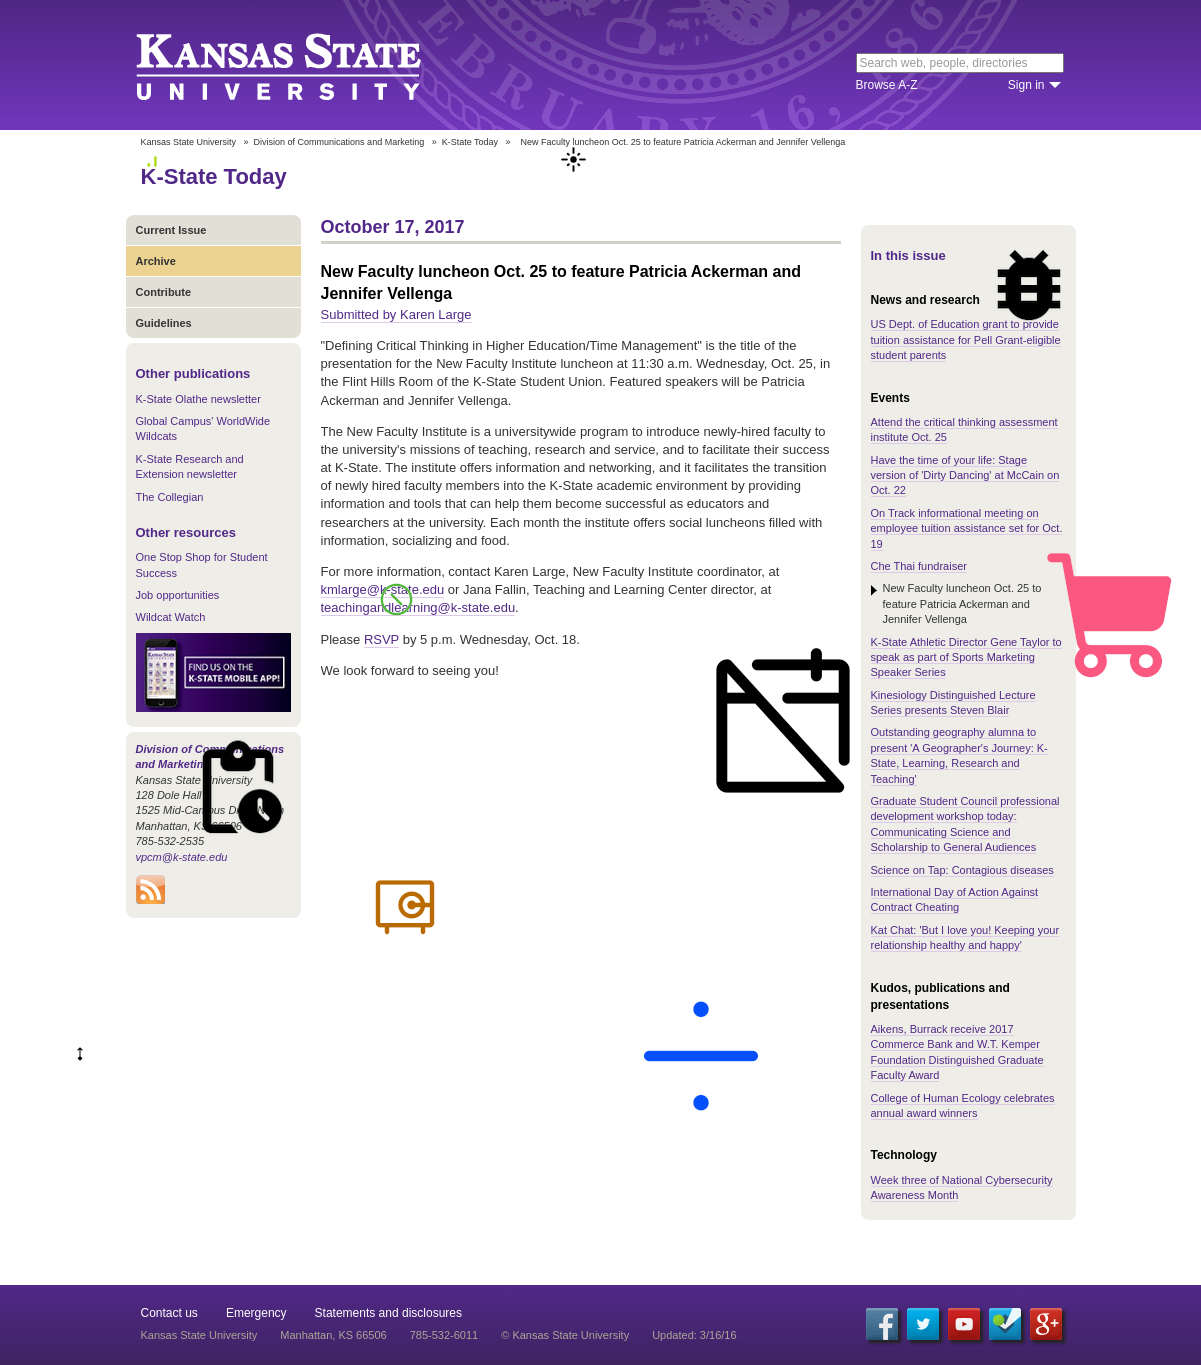 Image resolution: width=1201 pixels, height=1365 pixels. What do you see at coordinates (238, 789) in the screenshot?
I see `view tasks awaiting completion` at bounding box center [238, 789].